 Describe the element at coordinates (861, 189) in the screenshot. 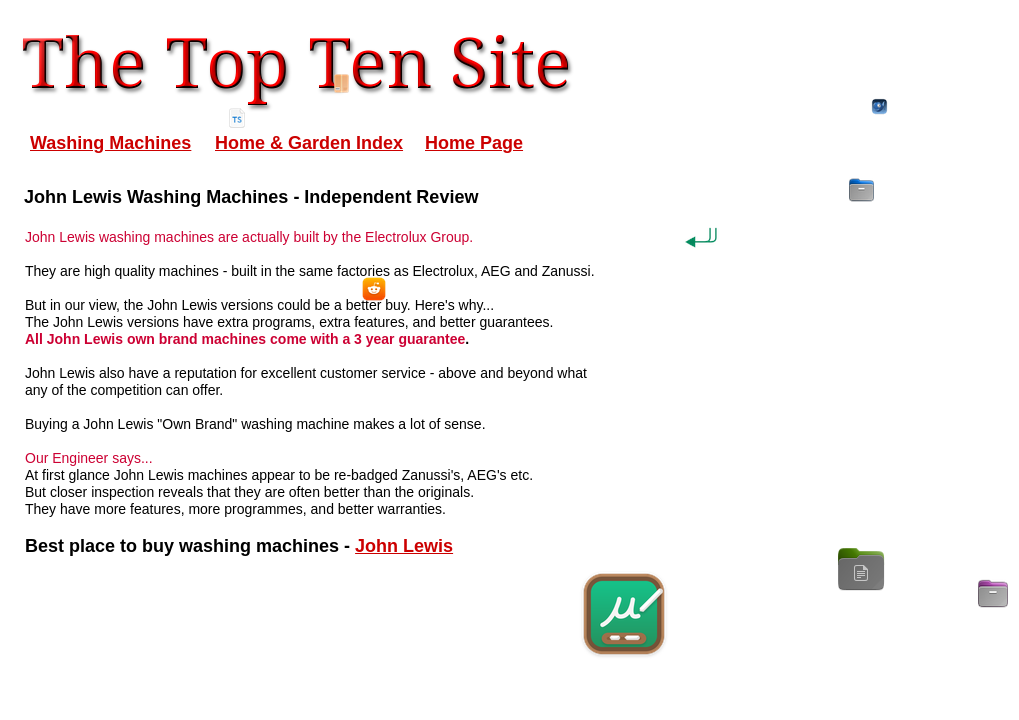

I see `open the file manager` at that location.